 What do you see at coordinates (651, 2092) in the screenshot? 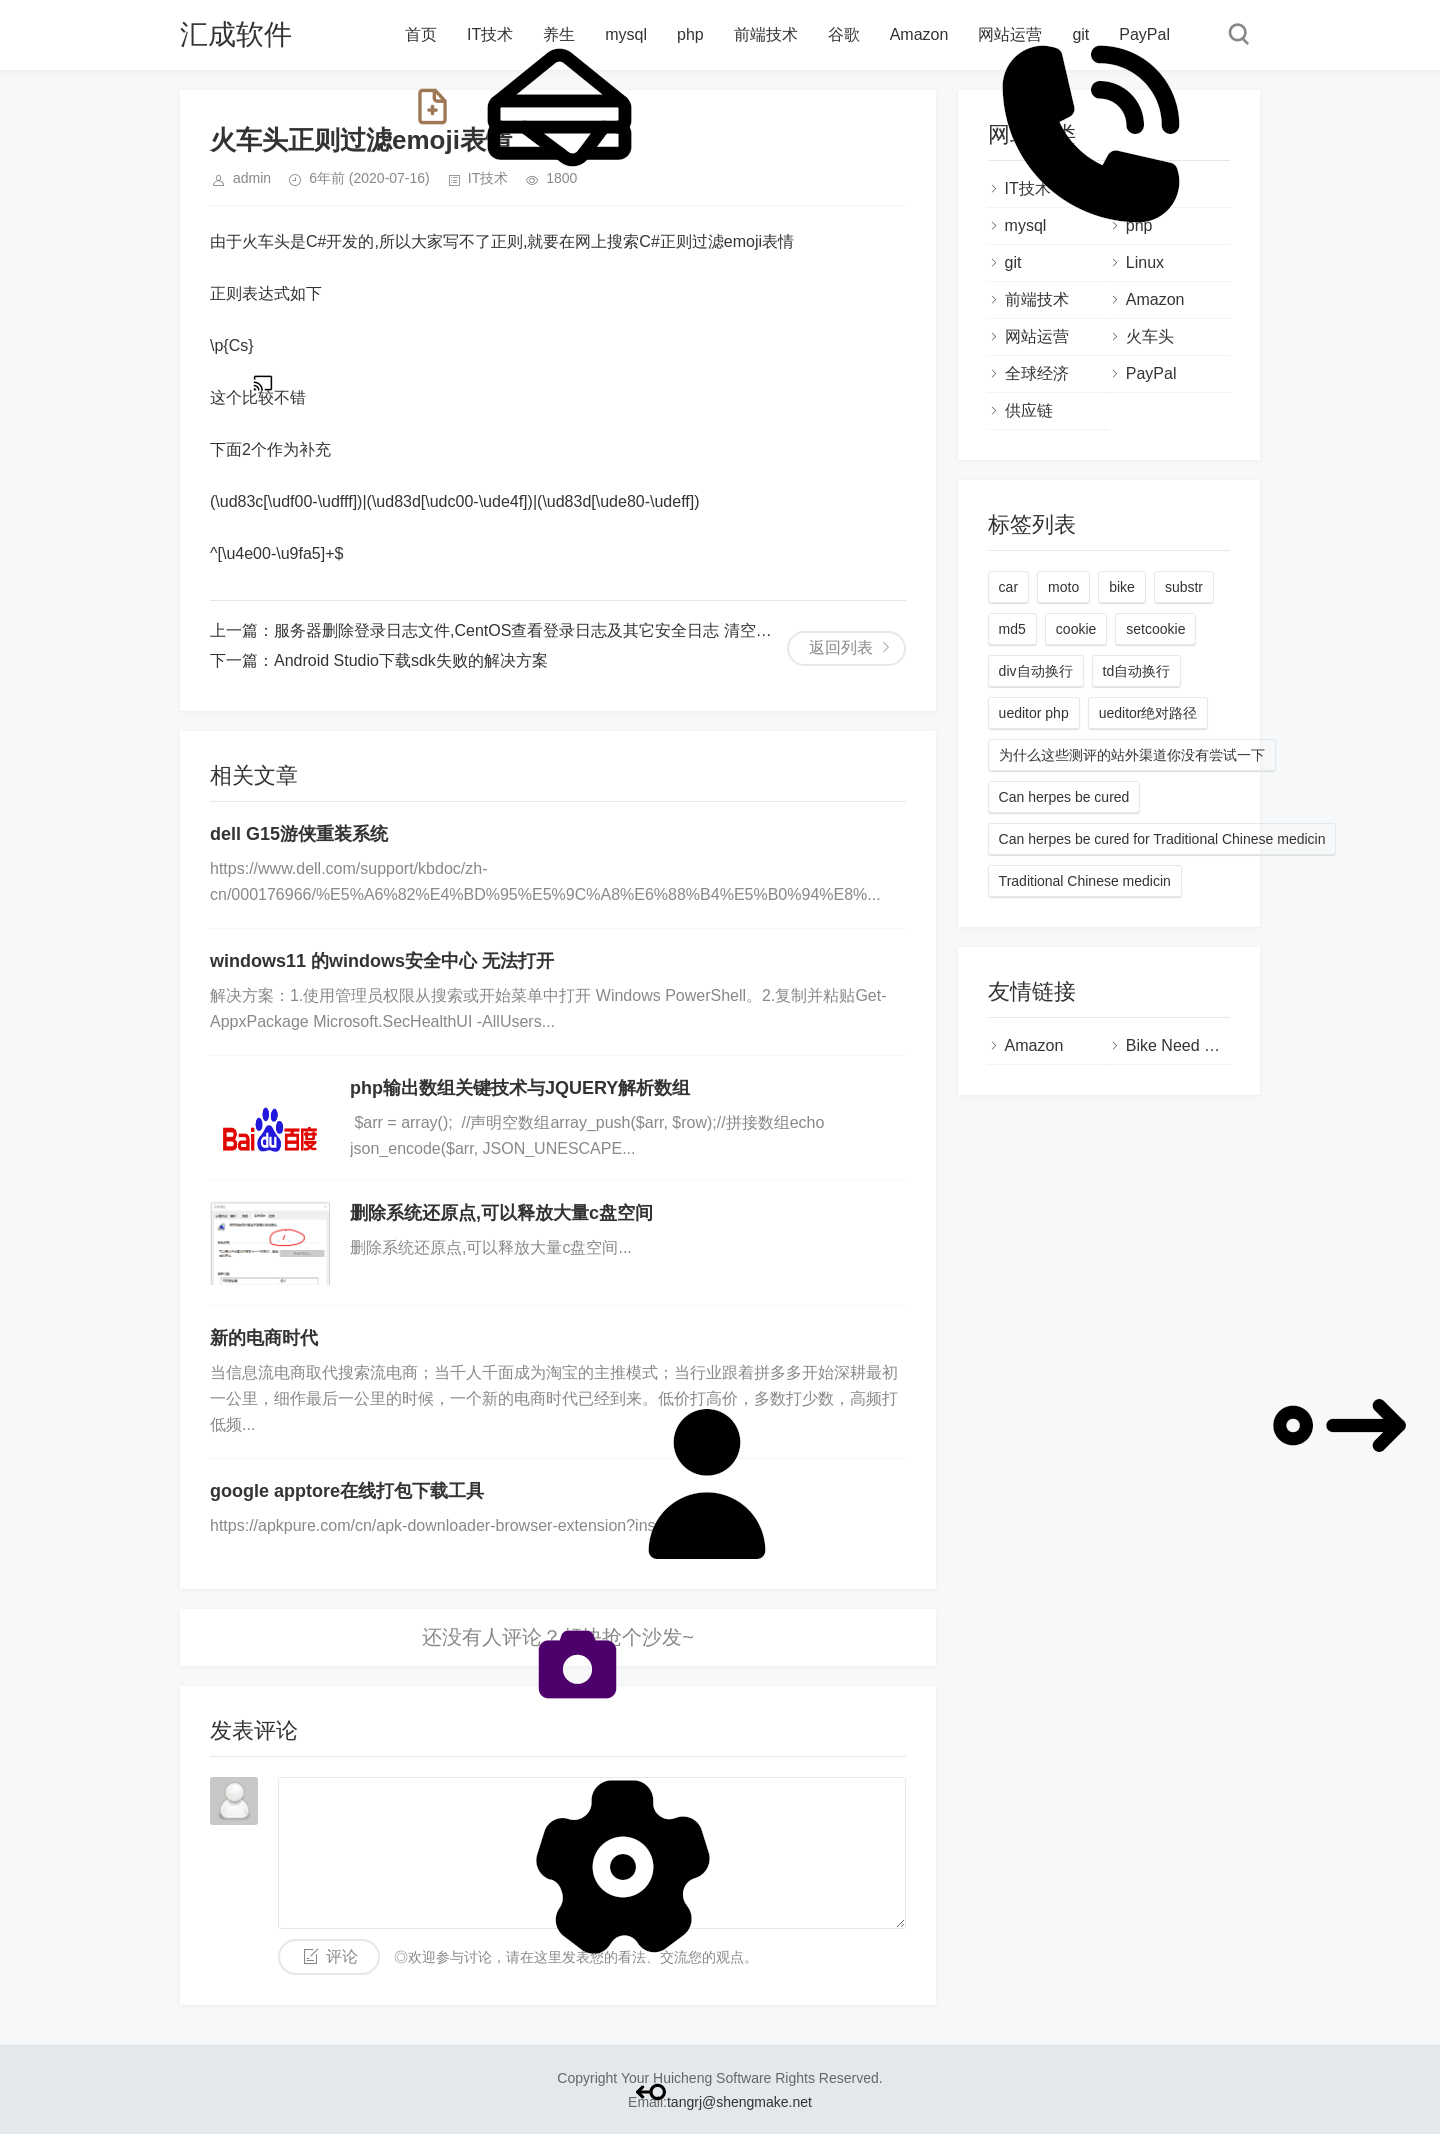
I see `swipe left to dismiss or navigate back` at bounding box center [651, 2092].